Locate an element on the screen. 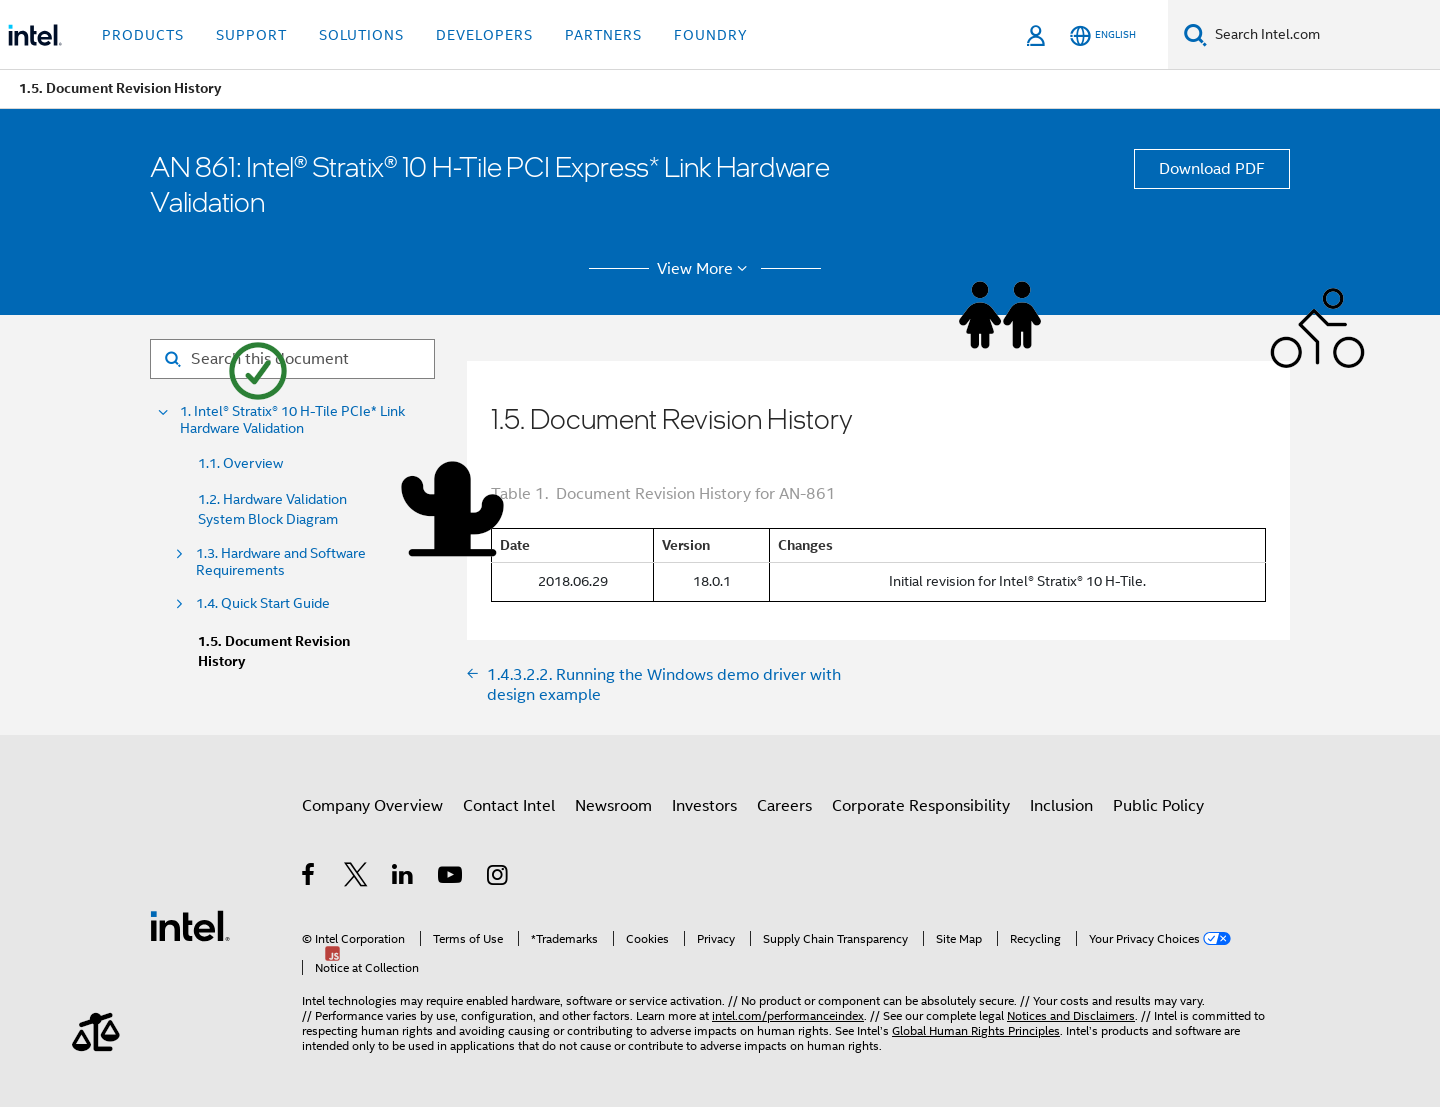 This screenshot has height=1107, width=1440. access cycling or bike-related features is located at coordinates (1317, 331).